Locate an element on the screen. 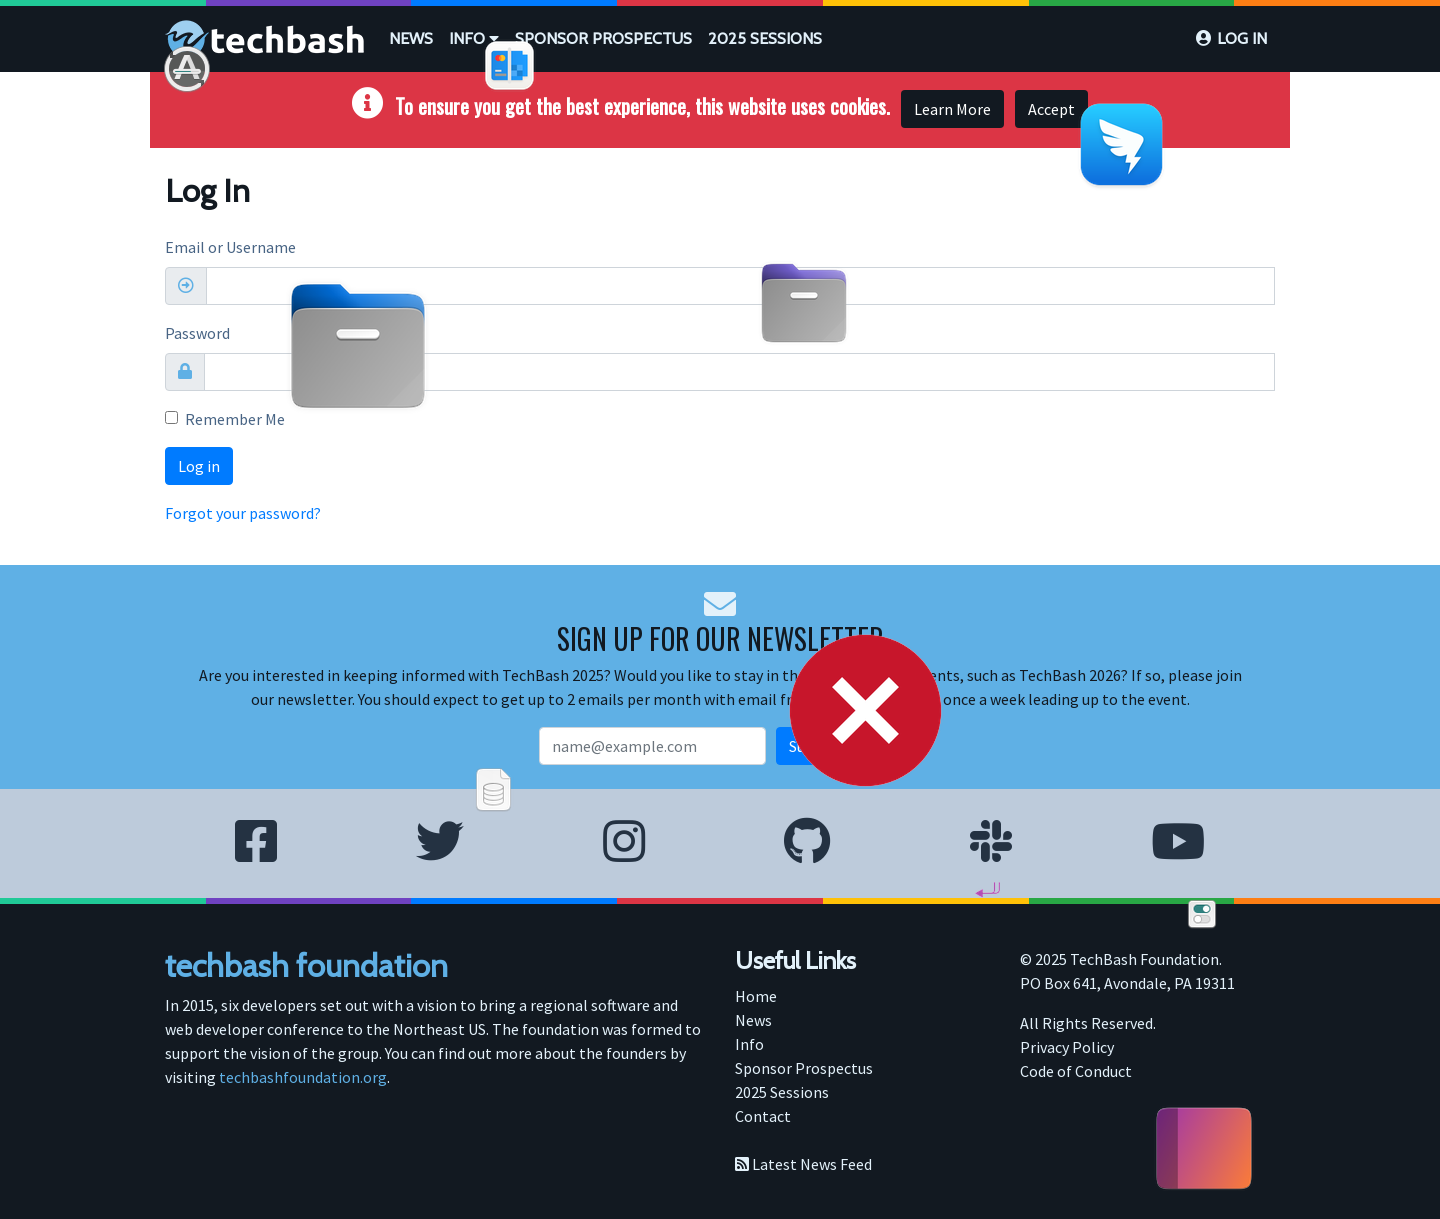 The width and height of the screenshot is (1440, 1219). open dingtalk messaging app is located at coordinates (1121, 144).